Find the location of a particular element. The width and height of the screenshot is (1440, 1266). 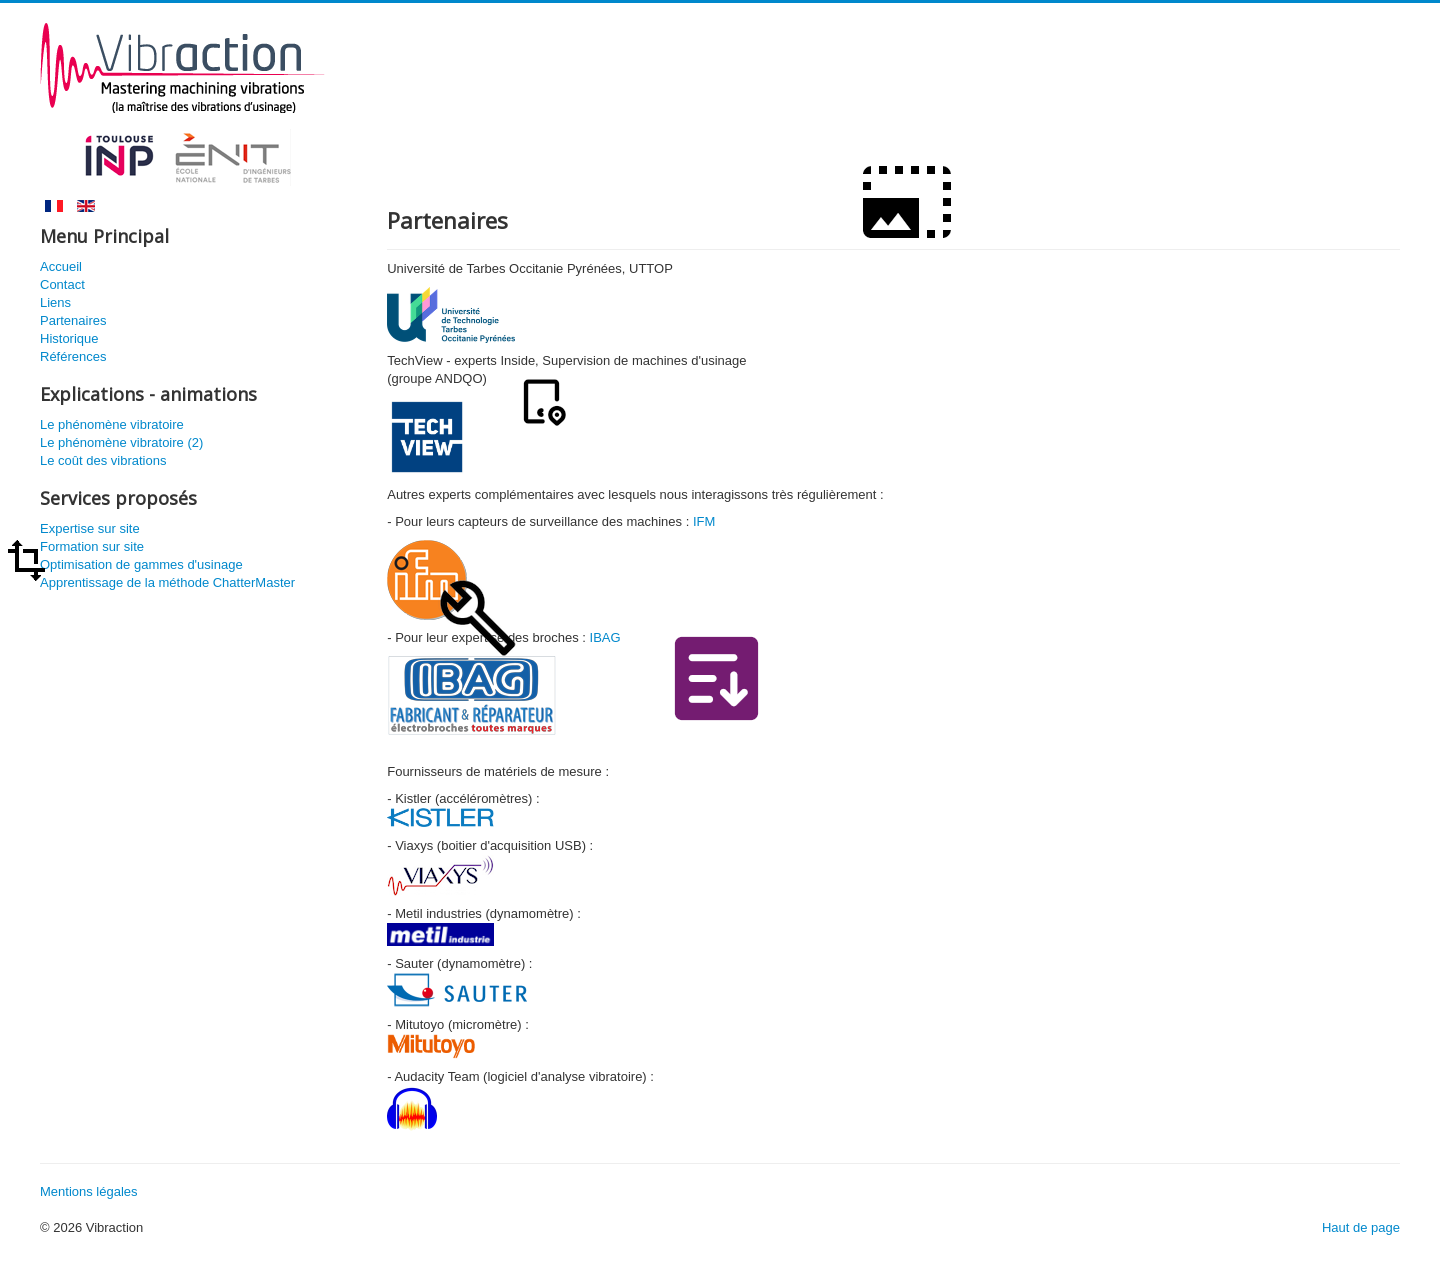

set tablet as pinned location device is located at coordinates (541, 401).